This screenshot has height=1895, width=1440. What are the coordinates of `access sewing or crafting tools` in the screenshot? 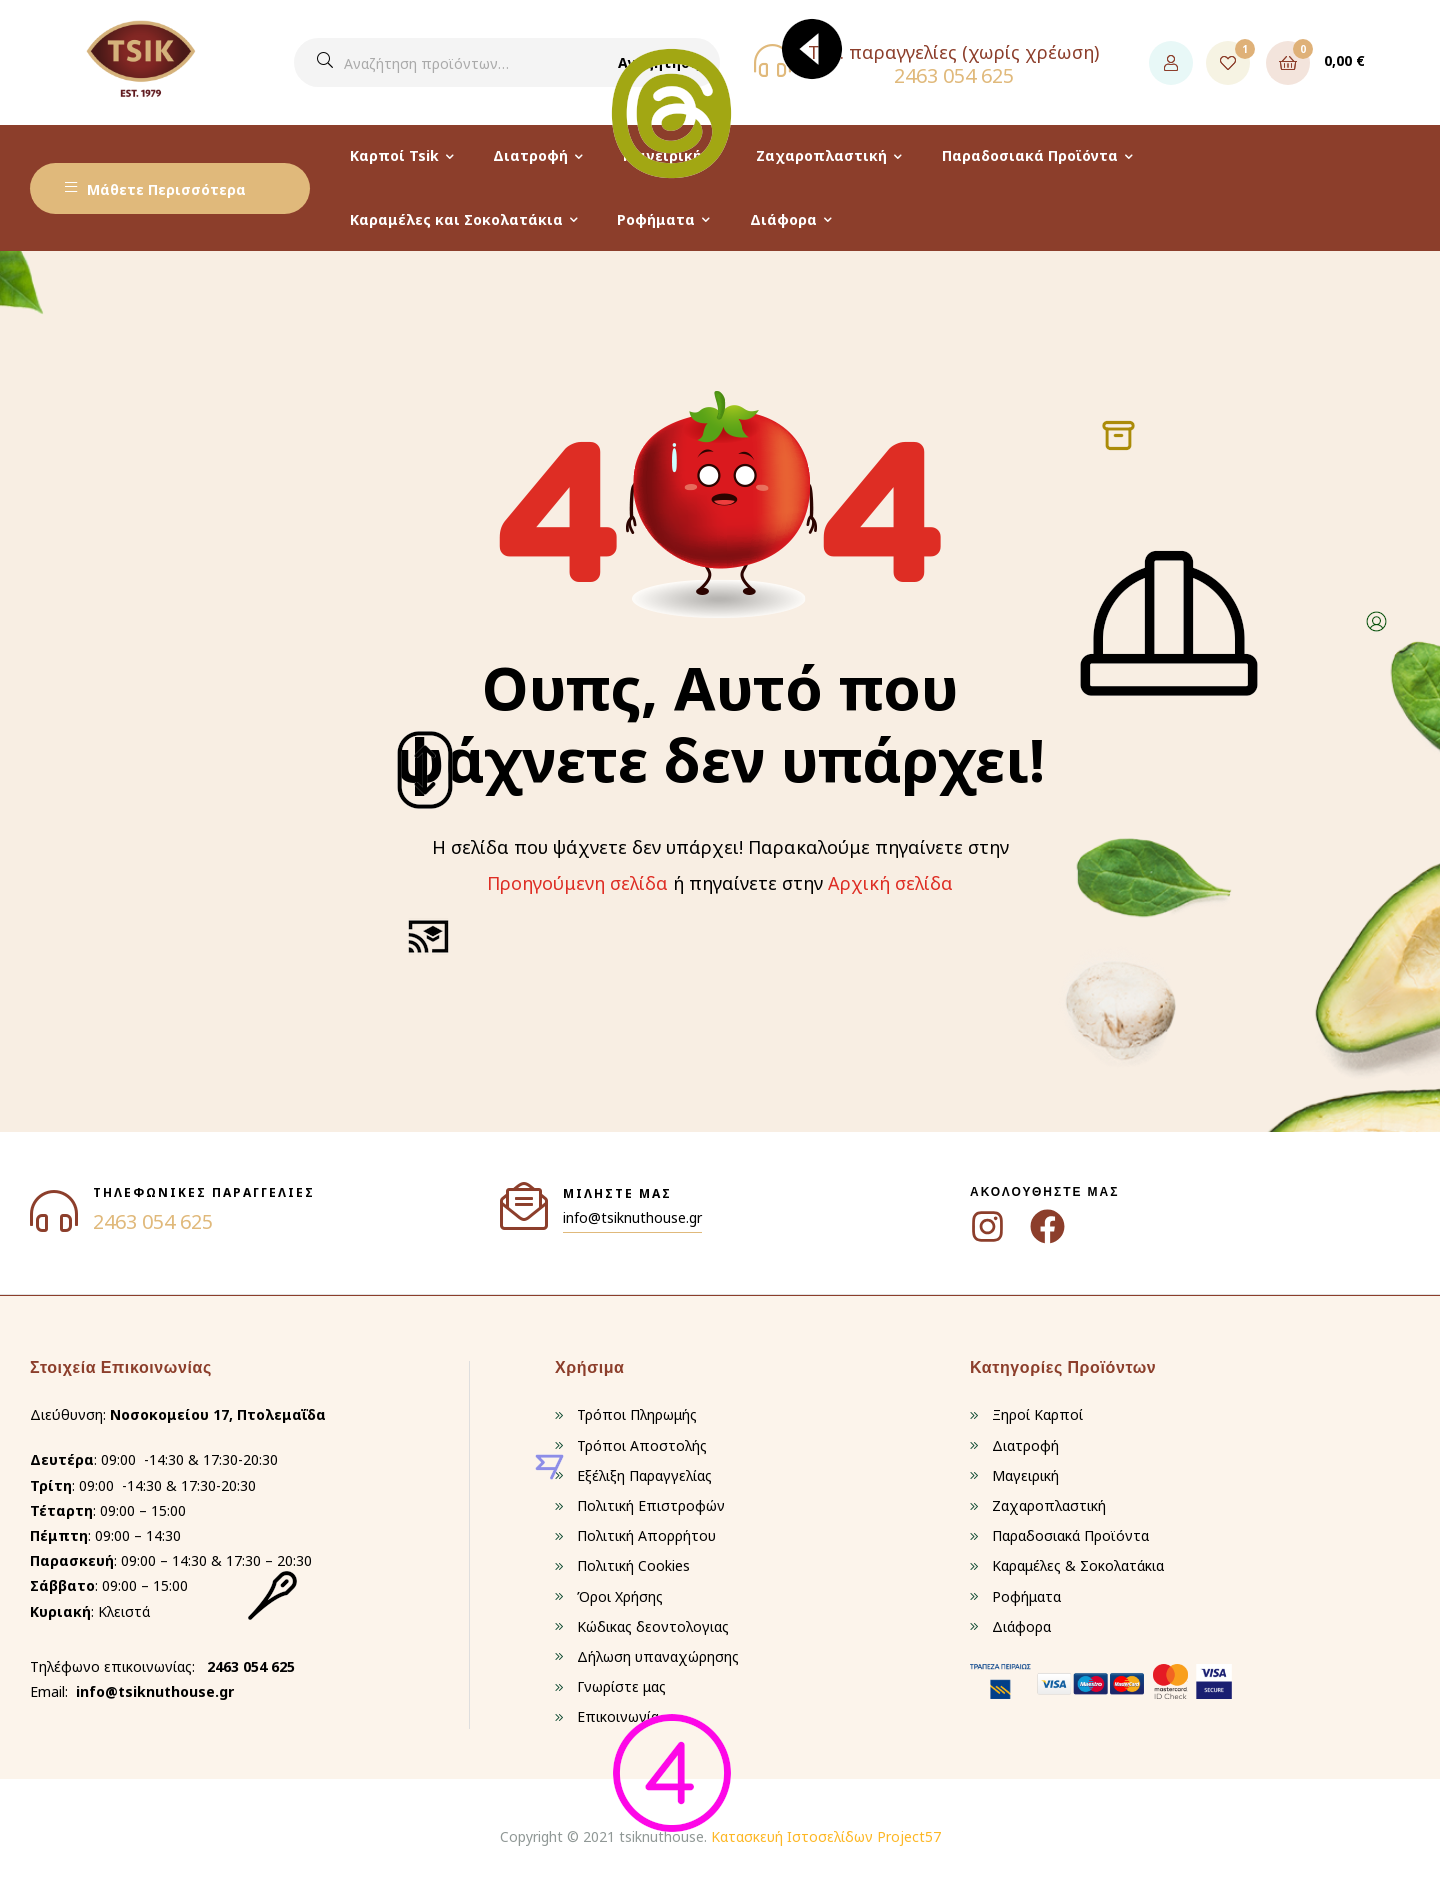 It's located at (272, 1595).